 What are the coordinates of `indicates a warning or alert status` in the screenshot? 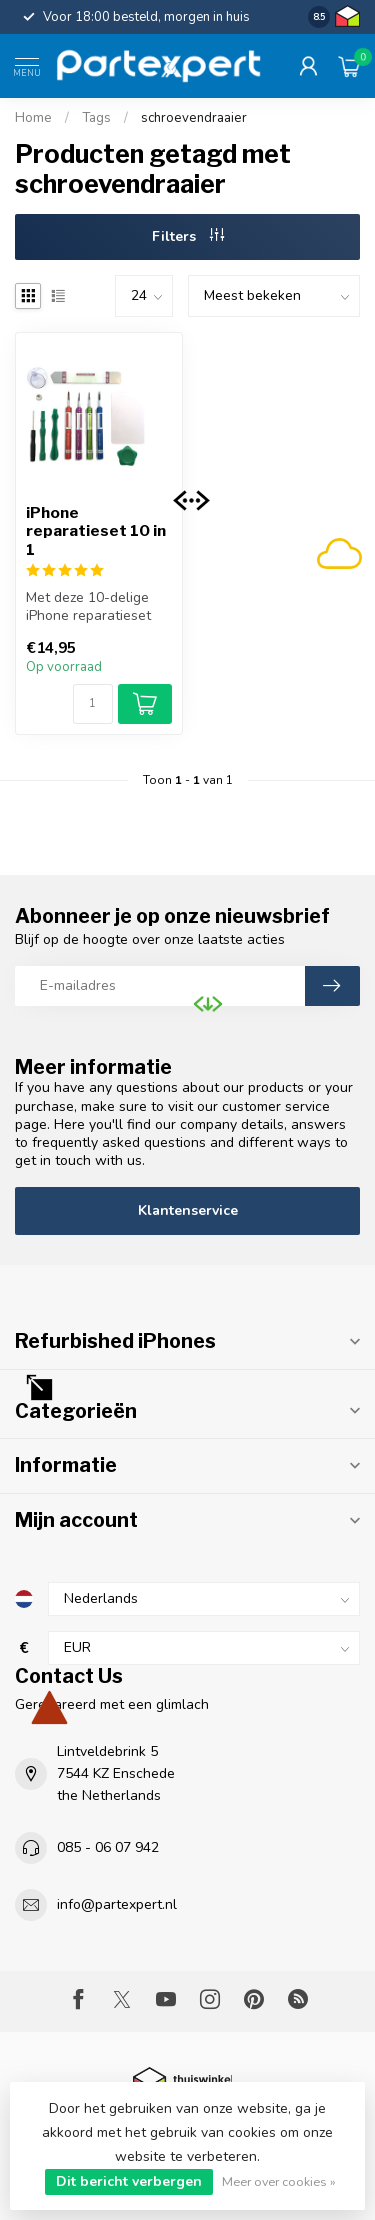 It's located at (49, 1707).